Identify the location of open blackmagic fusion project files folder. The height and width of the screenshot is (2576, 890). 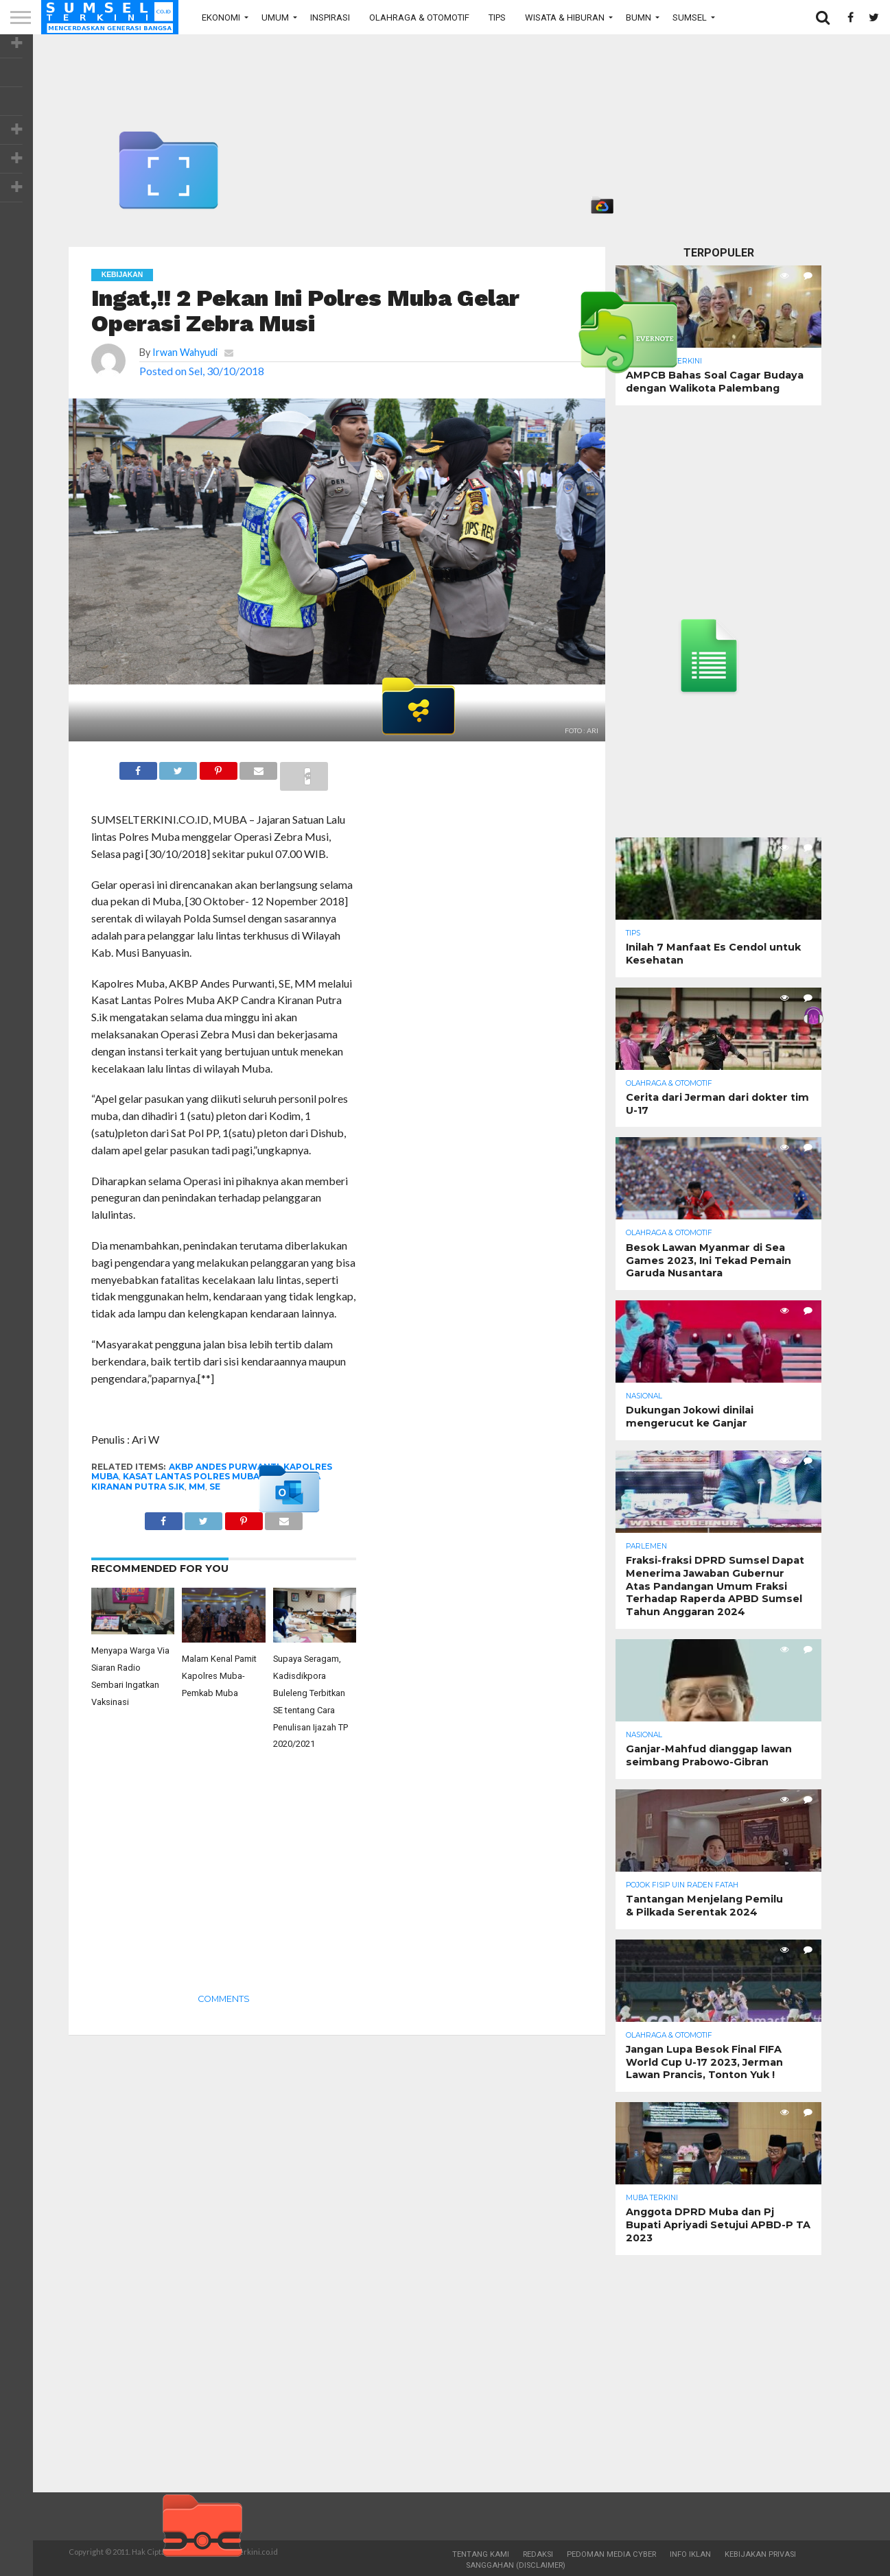
(418, 708).